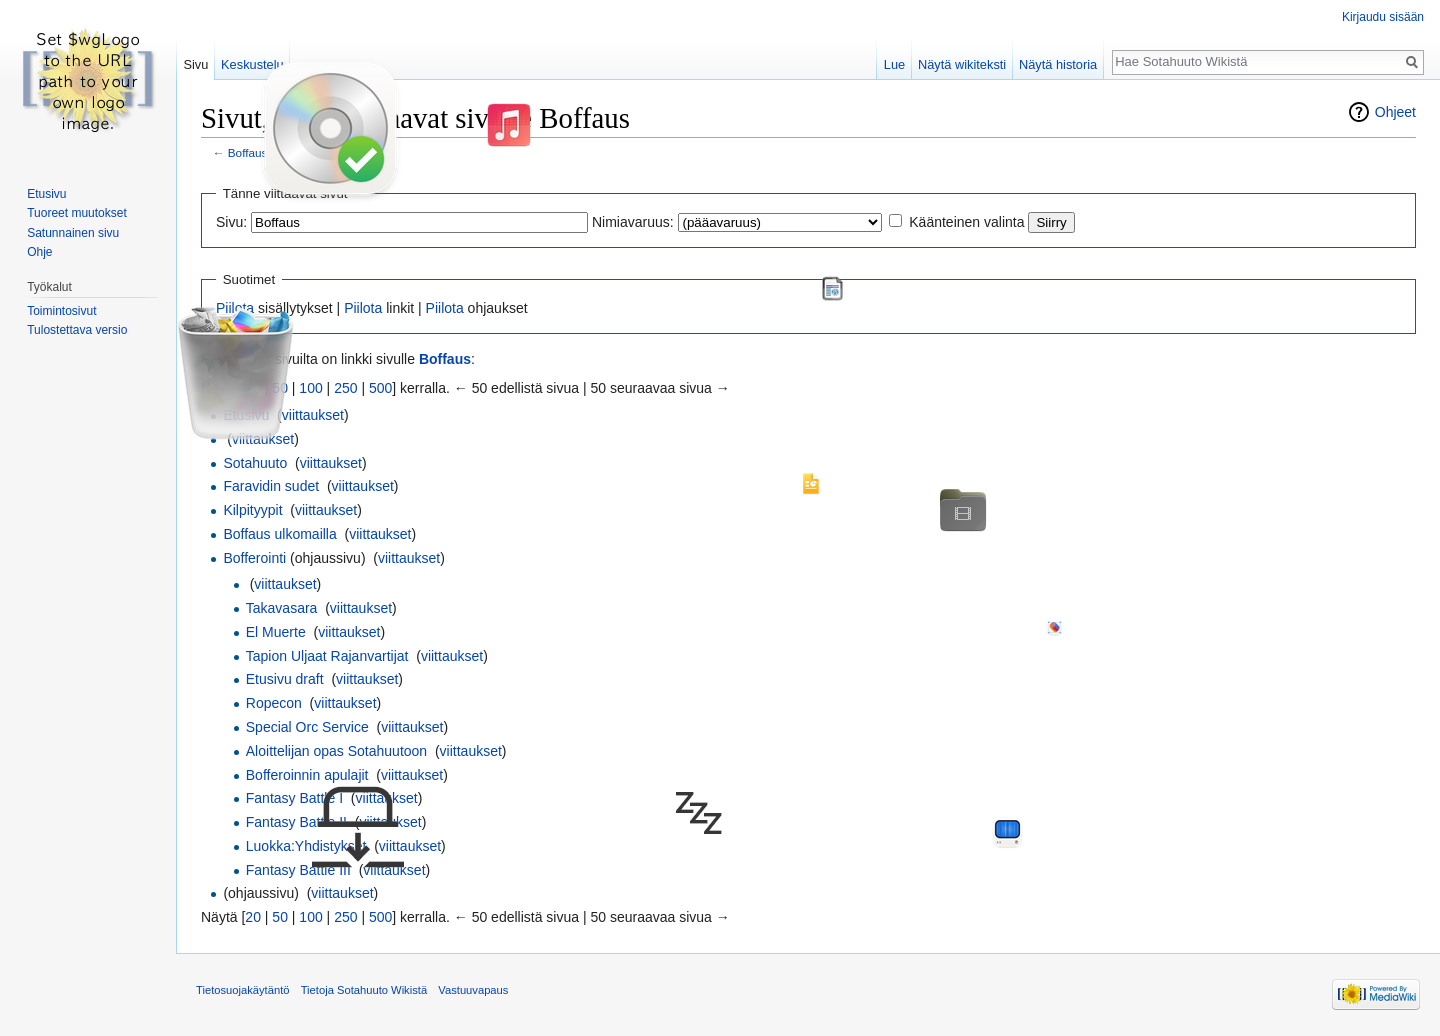 This screenshot has height=1036, width=1440. Describe the element at coordinates (963, 510) in the screenshot. I see `open your videos folder` at that location.